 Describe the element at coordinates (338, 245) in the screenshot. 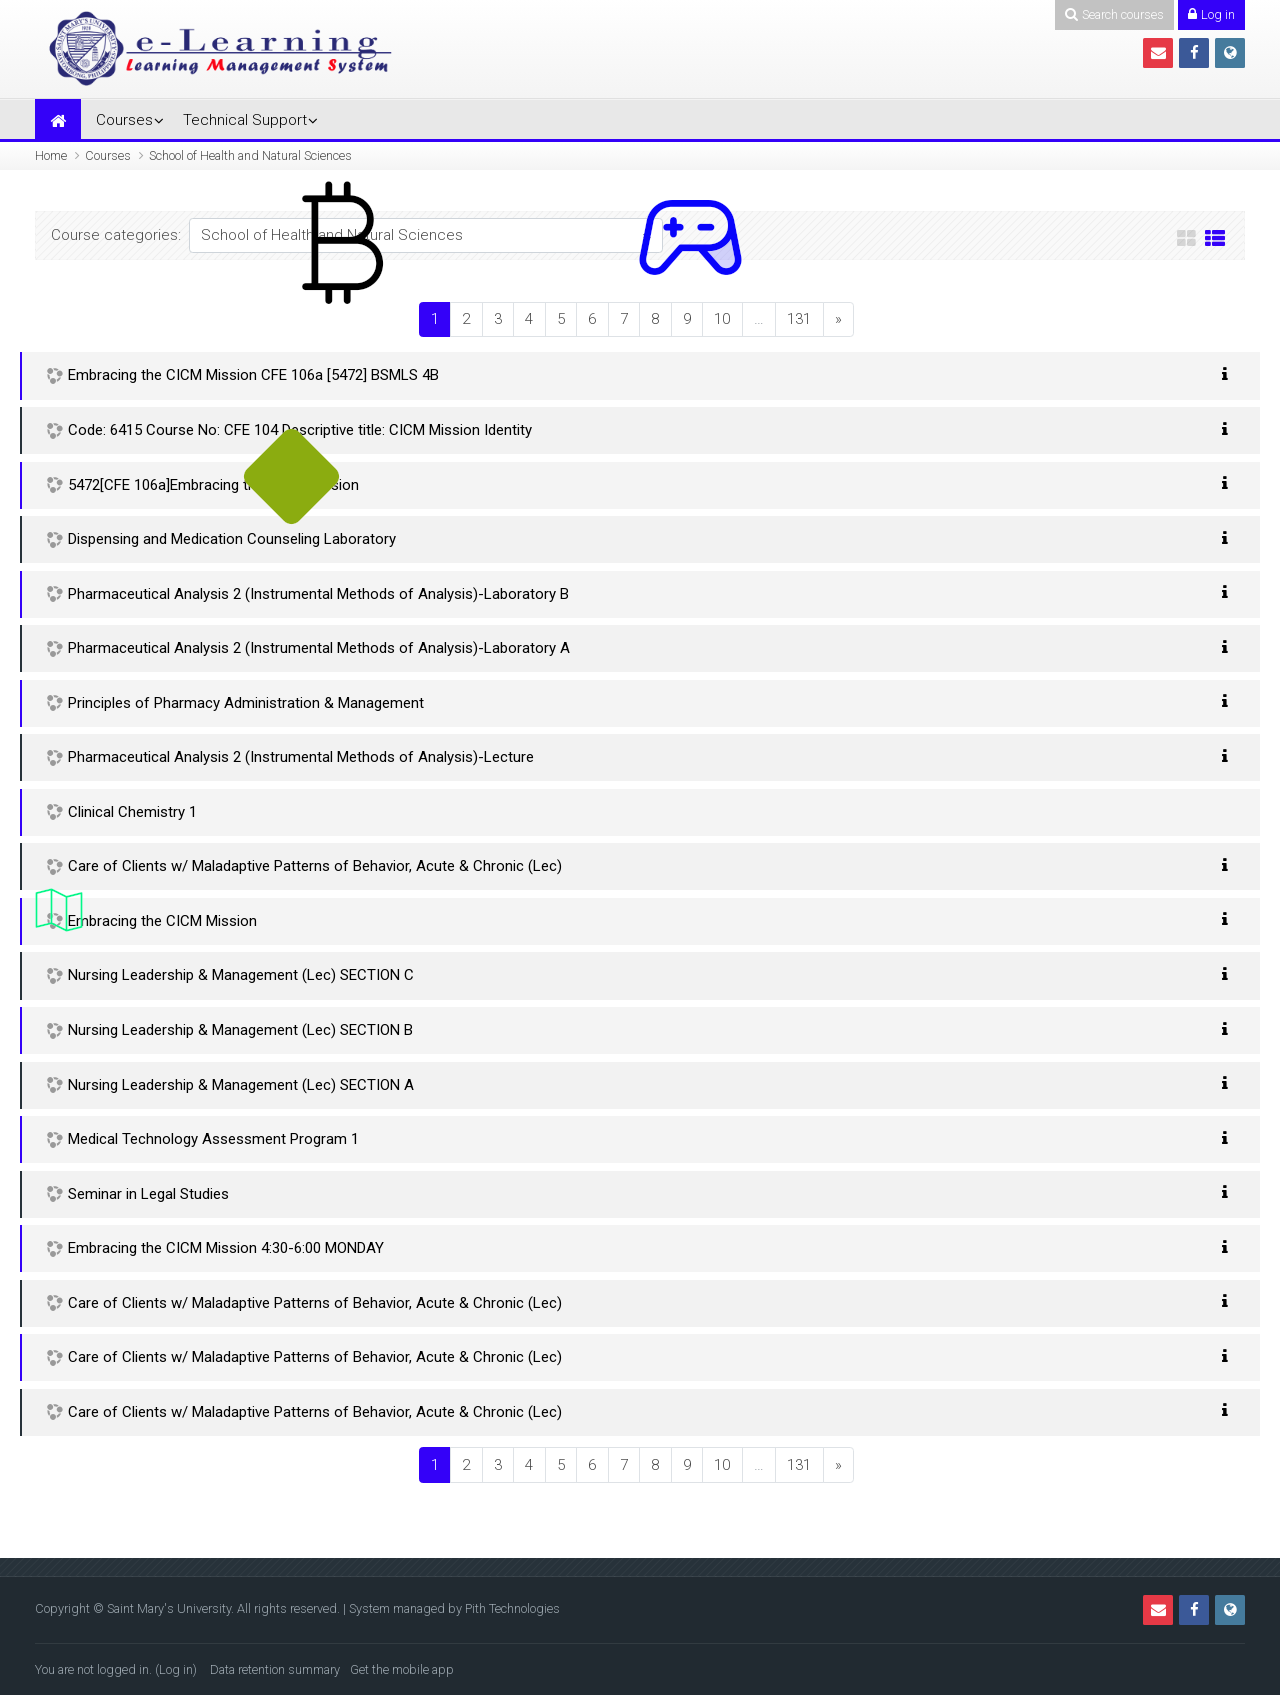

I see `view bitcoin balance or wallet` at that location.